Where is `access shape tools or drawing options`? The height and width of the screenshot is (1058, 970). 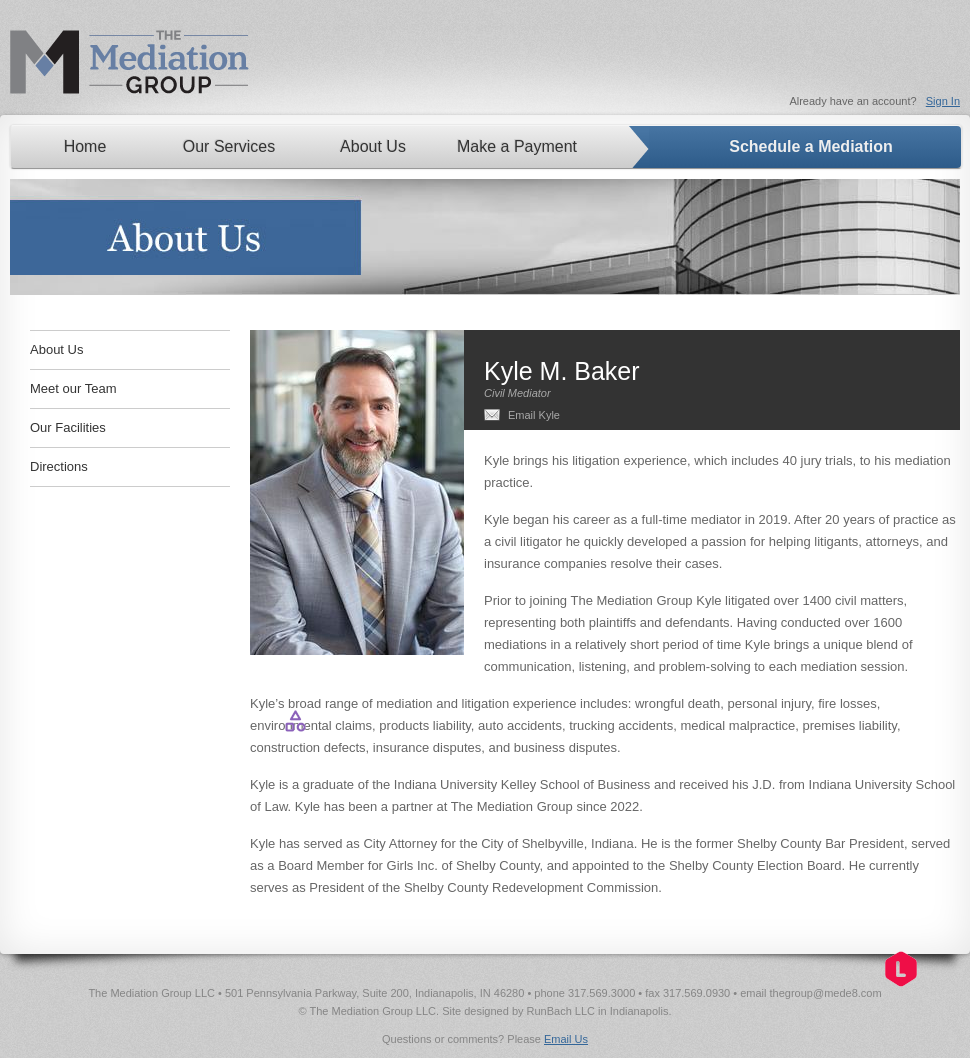
access shape tools or drawing options is located at coordinates (295, 721).